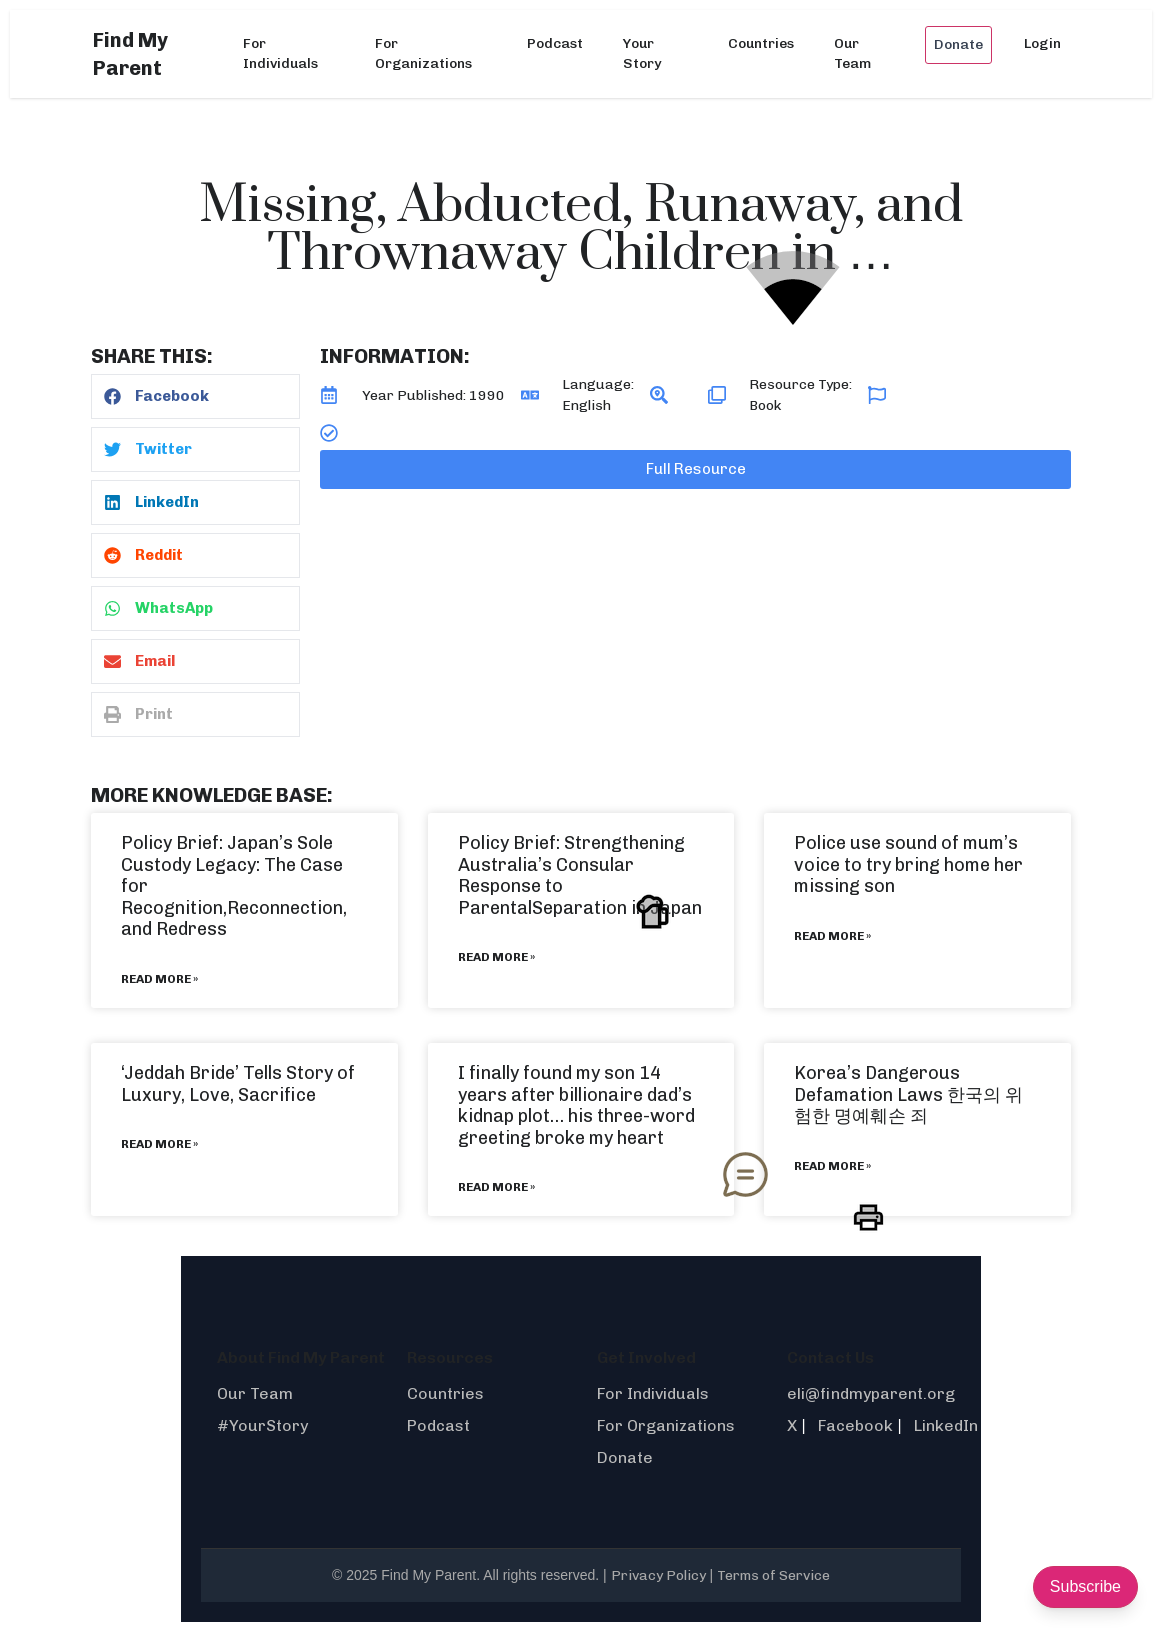 This screenshot has width=1162, height=1632. I want to click on print current document or page, so click(868, 1217).